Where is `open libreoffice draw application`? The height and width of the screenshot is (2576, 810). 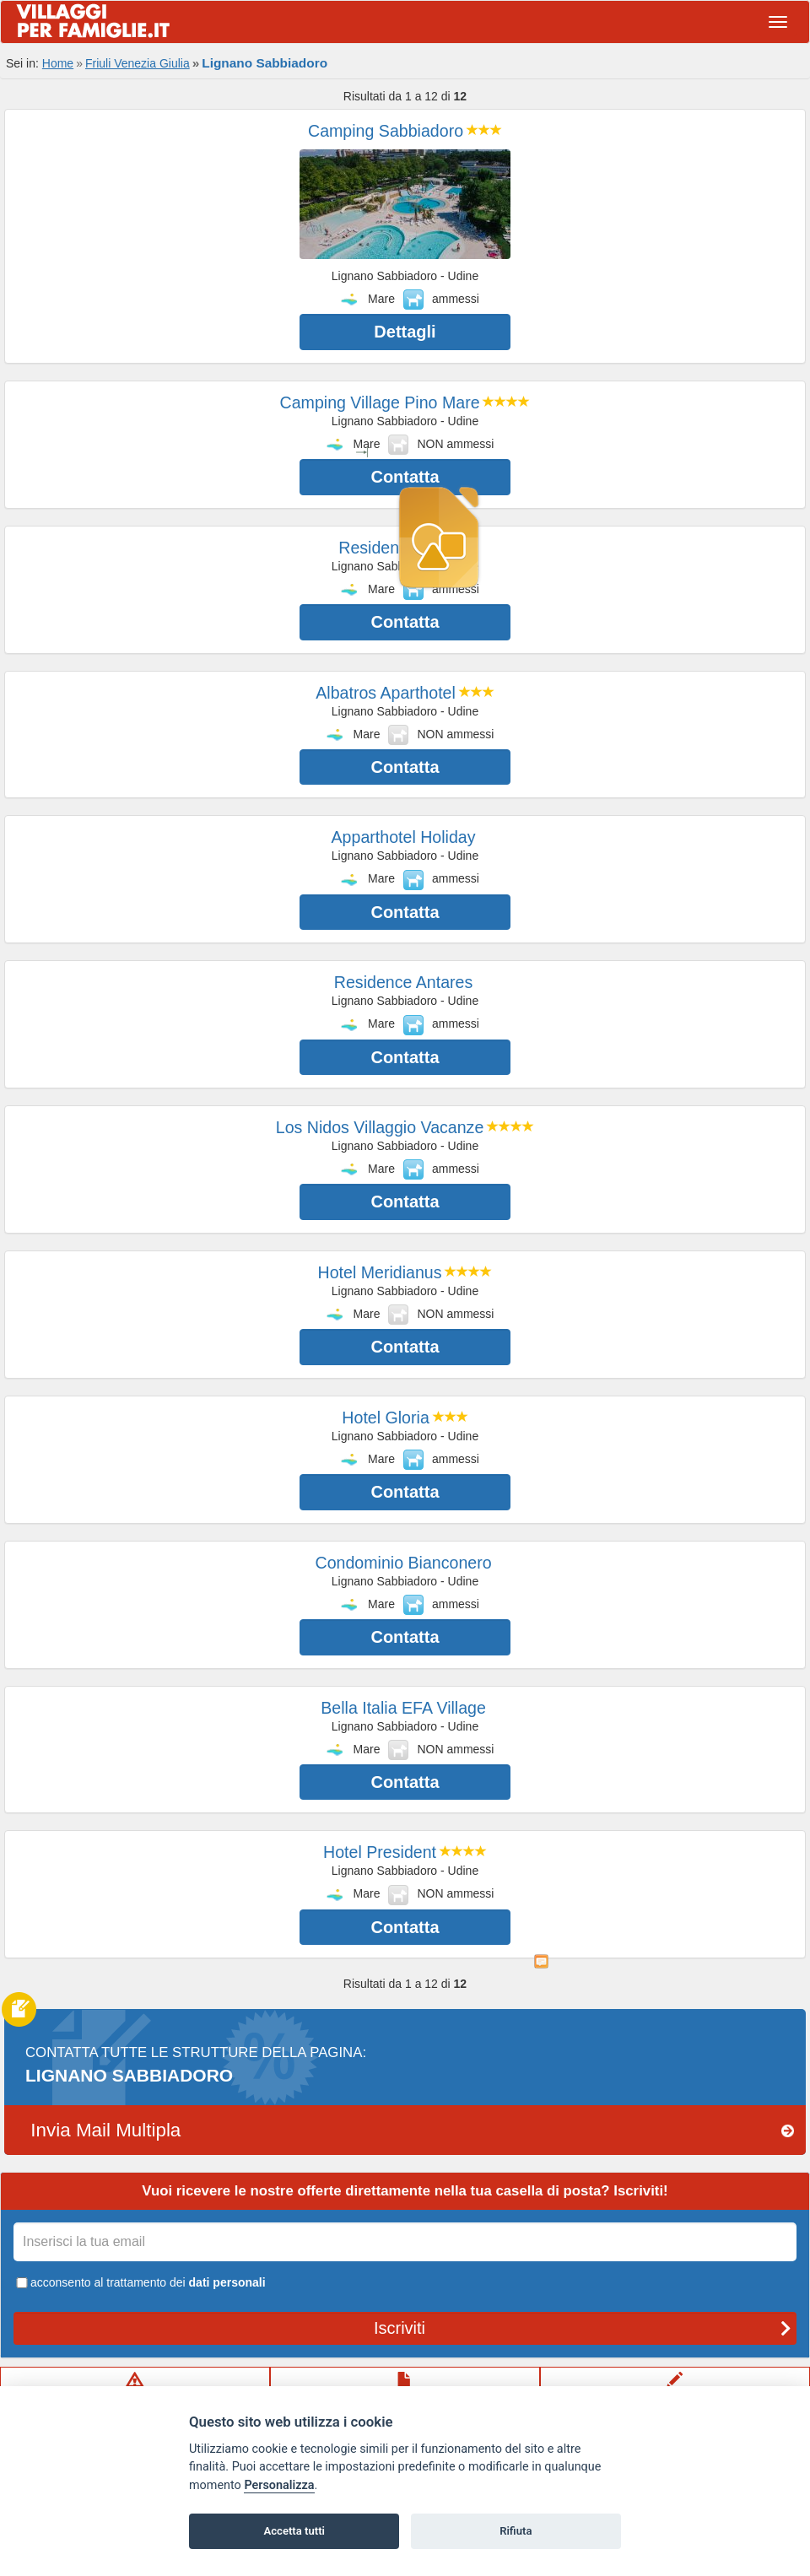 open libreoffice draw application is located at coordinates (439, 537).